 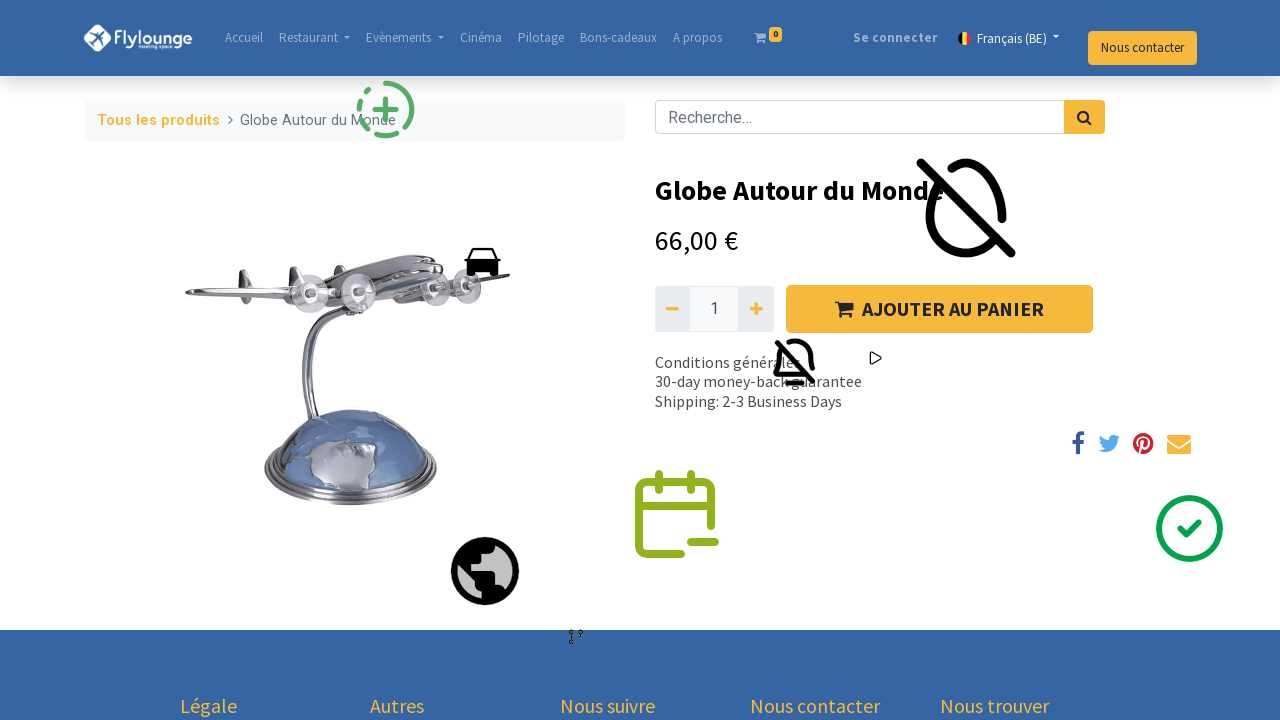 I want to click on add new item with loading or processing state, so click(x=385, y=109).